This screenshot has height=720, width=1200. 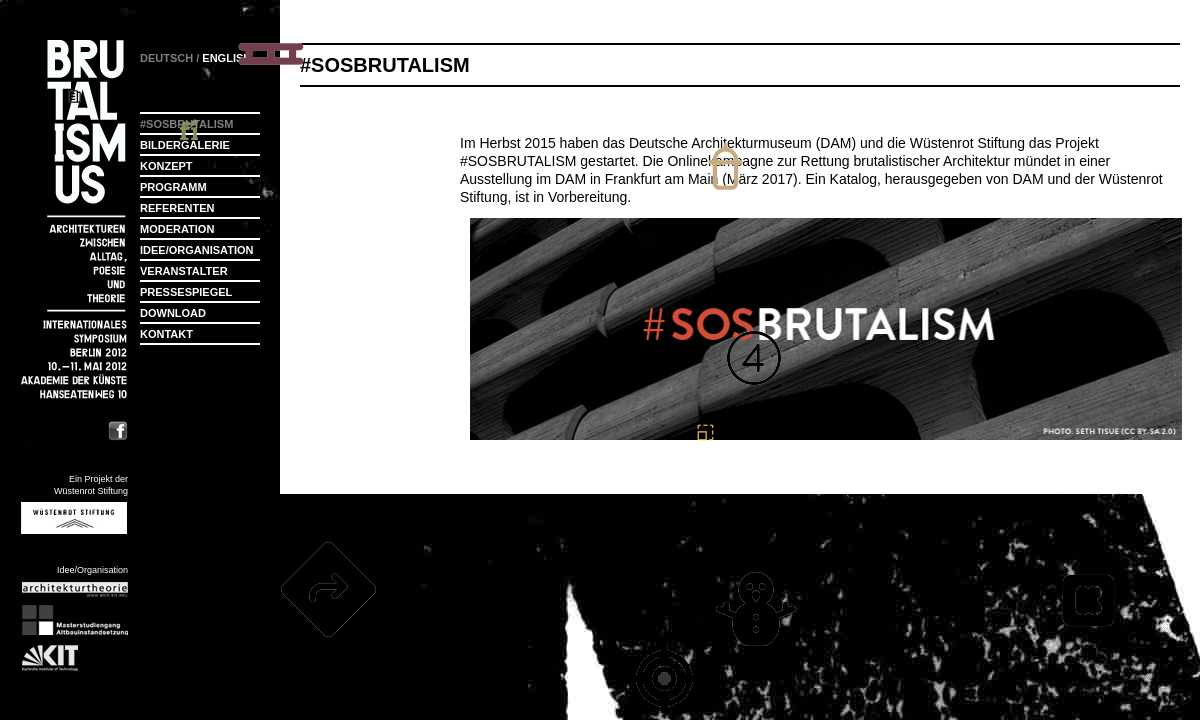 What do you see at coordinates (664, 678) in the screenshot?
I see `indicates GPS location is locked and active` at bounding box center [664, 678].